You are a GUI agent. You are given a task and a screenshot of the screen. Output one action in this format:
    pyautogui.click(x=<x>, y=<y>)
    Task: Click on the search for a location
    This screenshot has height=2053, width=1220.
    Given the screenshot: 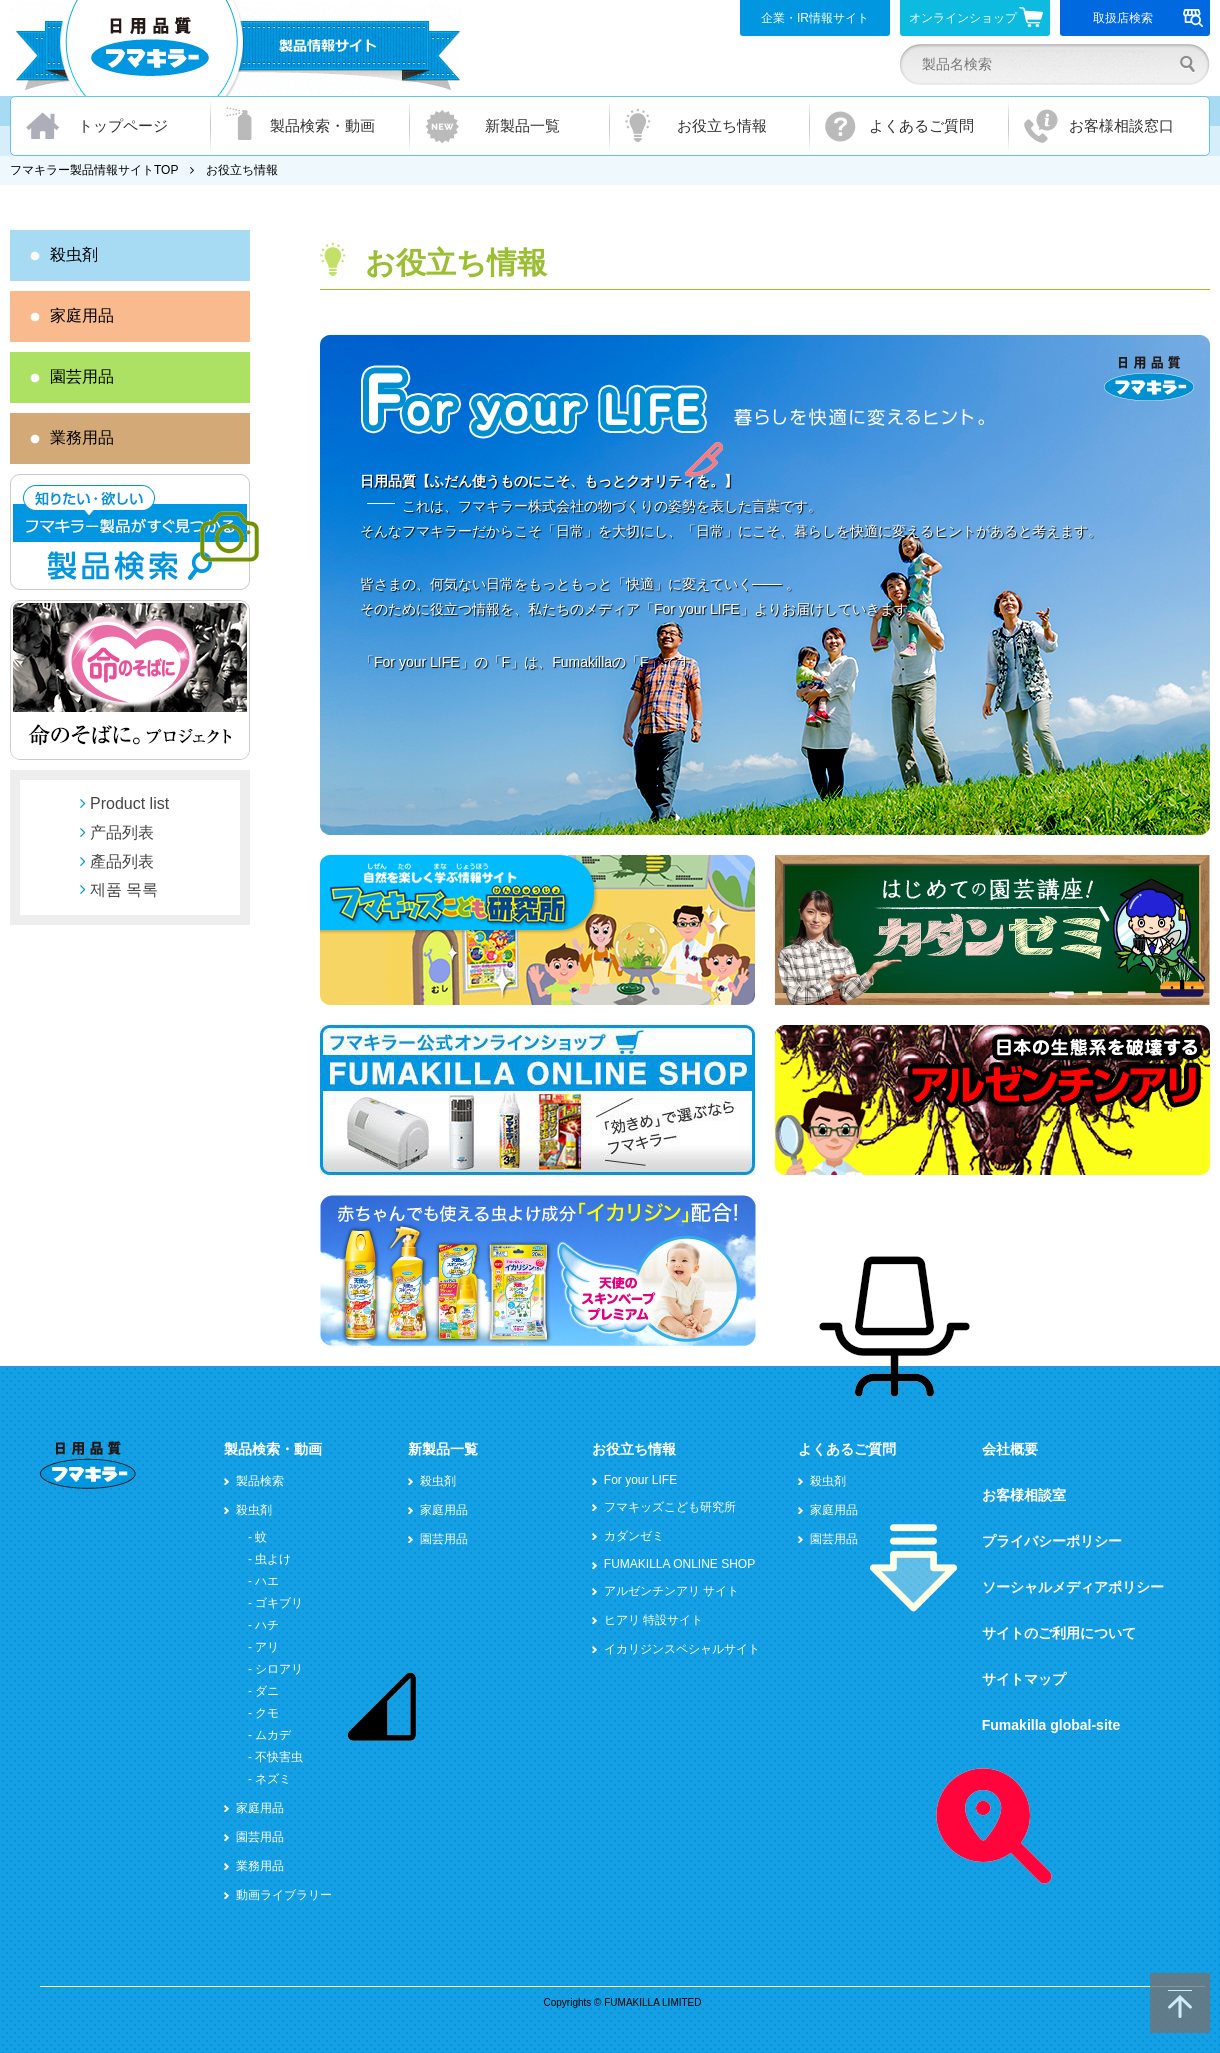 What is the action you would take?
    pyautogui.click(x=994, y=1826)
    